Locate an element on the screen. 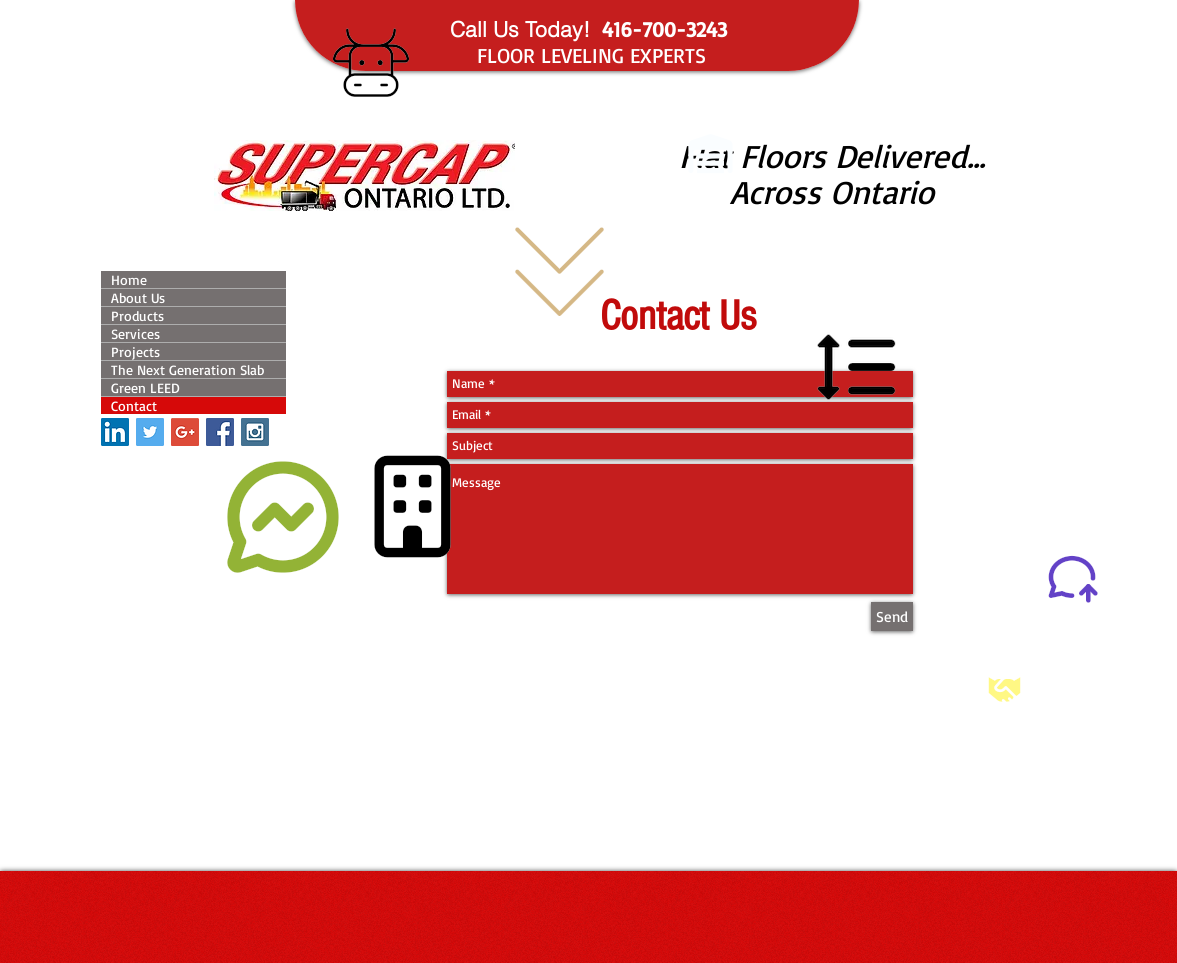 This screenshot has height=963, width=1177. send a message is located at coordinates (1072, 577).